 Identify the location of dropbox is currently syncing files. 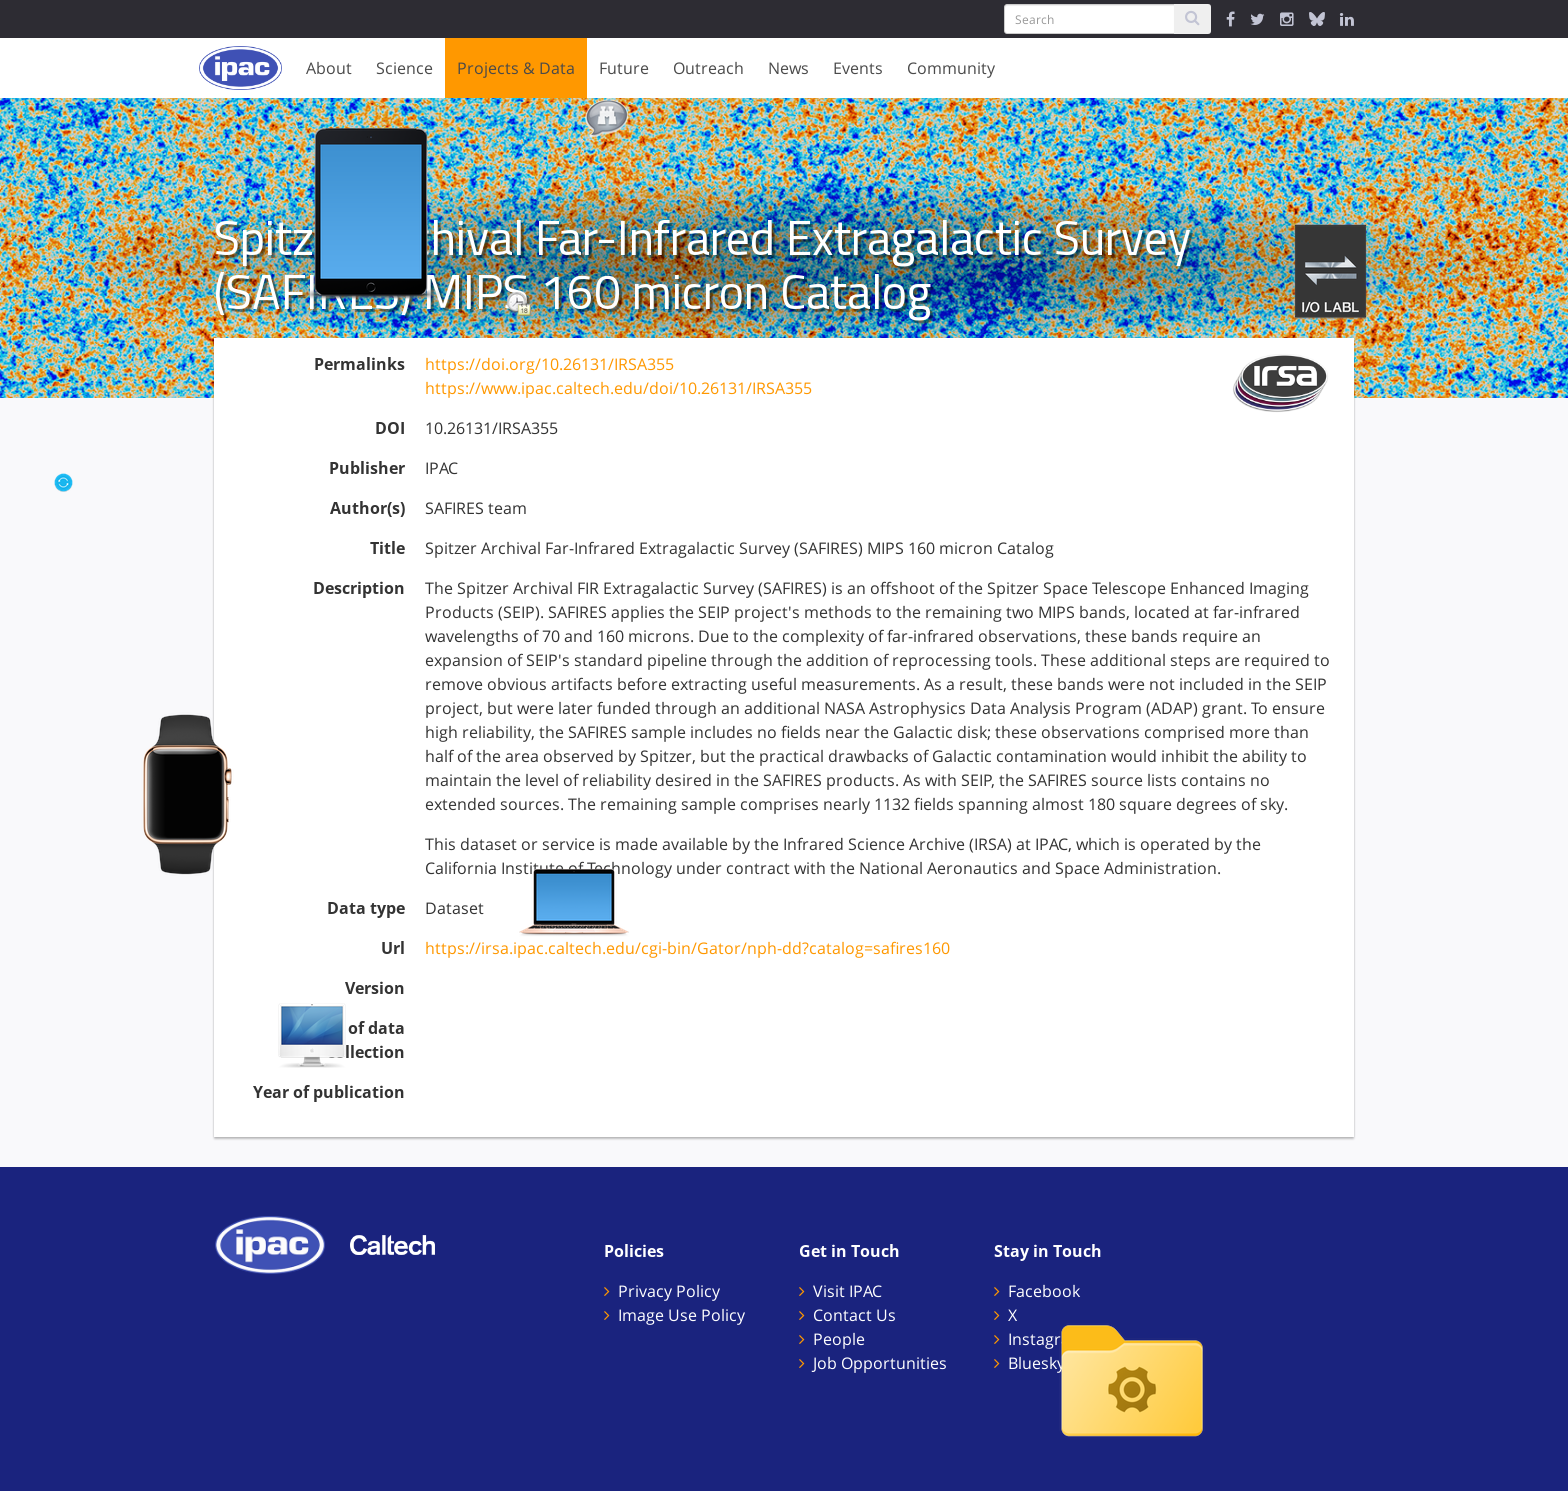
(63, 482).